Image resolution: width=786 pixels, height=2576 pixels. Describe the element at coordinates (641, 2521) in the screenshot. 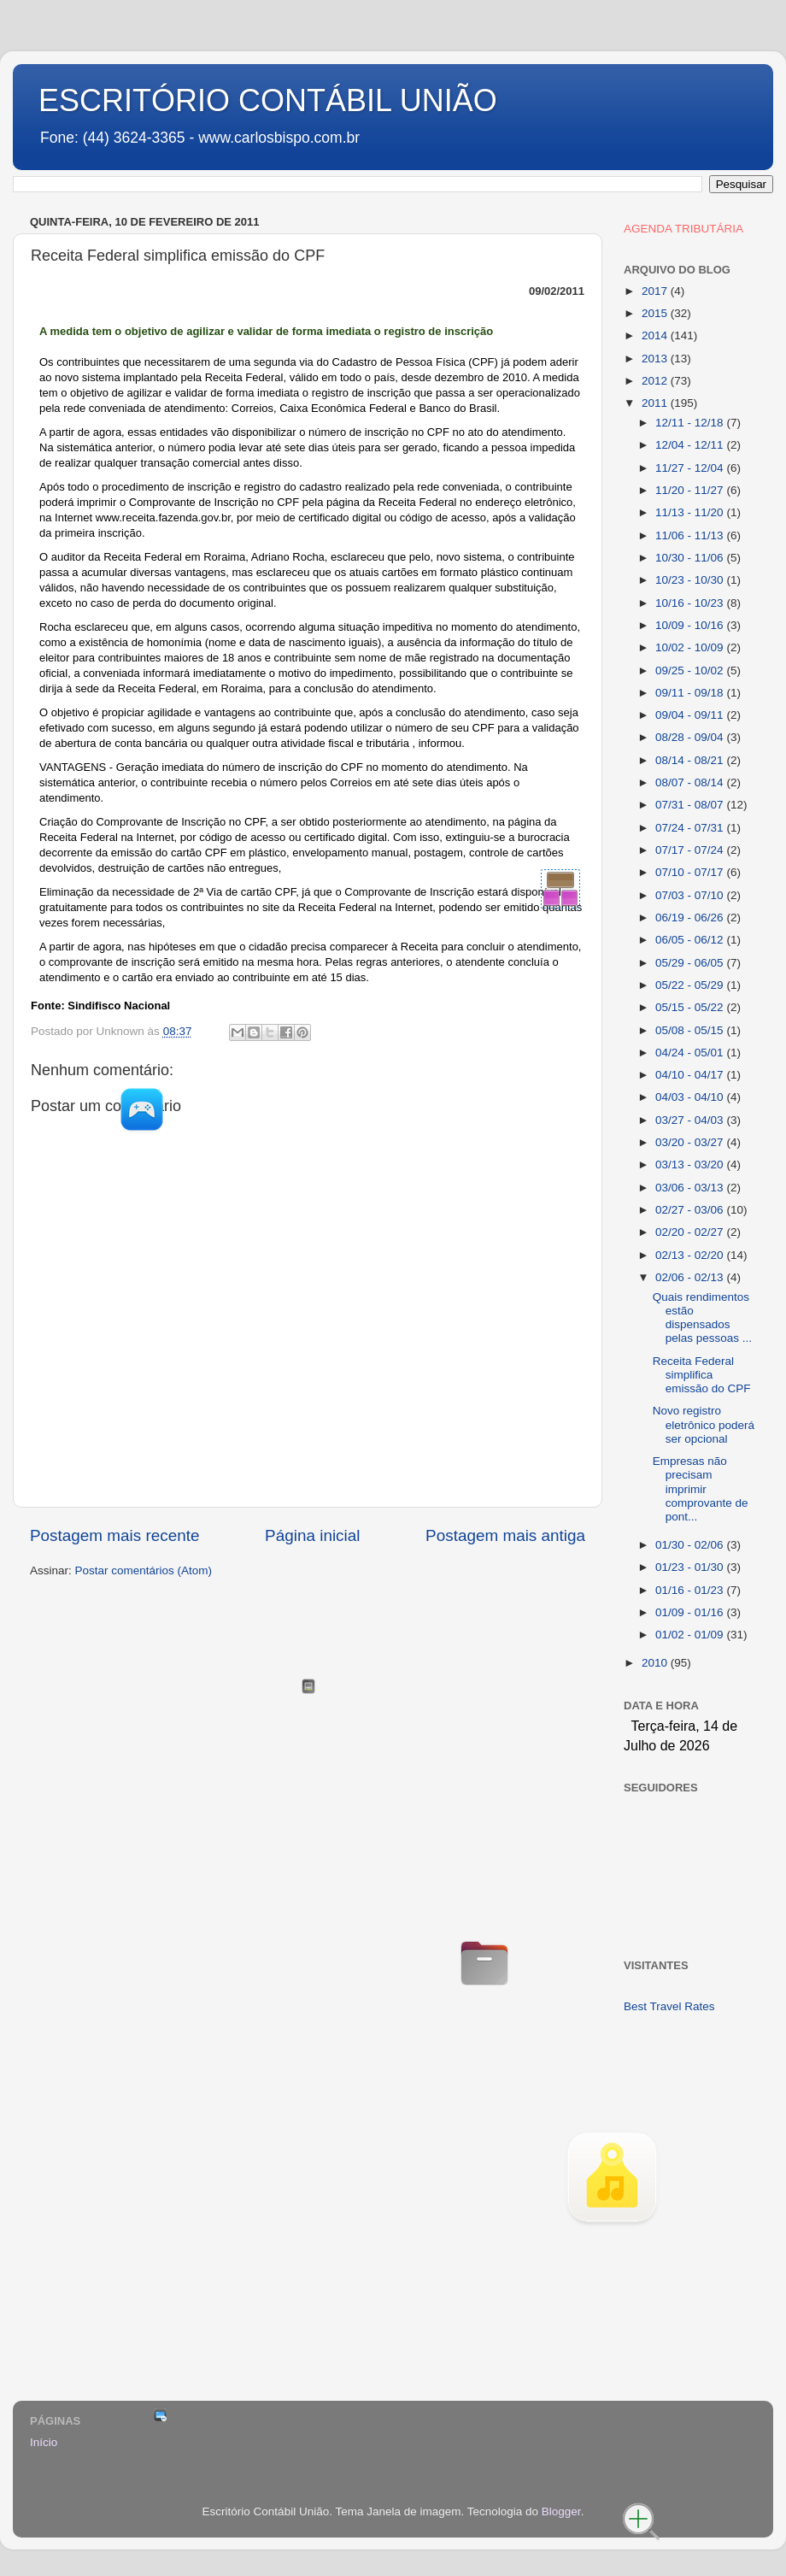

I see `zoom in on the current view` at that location.